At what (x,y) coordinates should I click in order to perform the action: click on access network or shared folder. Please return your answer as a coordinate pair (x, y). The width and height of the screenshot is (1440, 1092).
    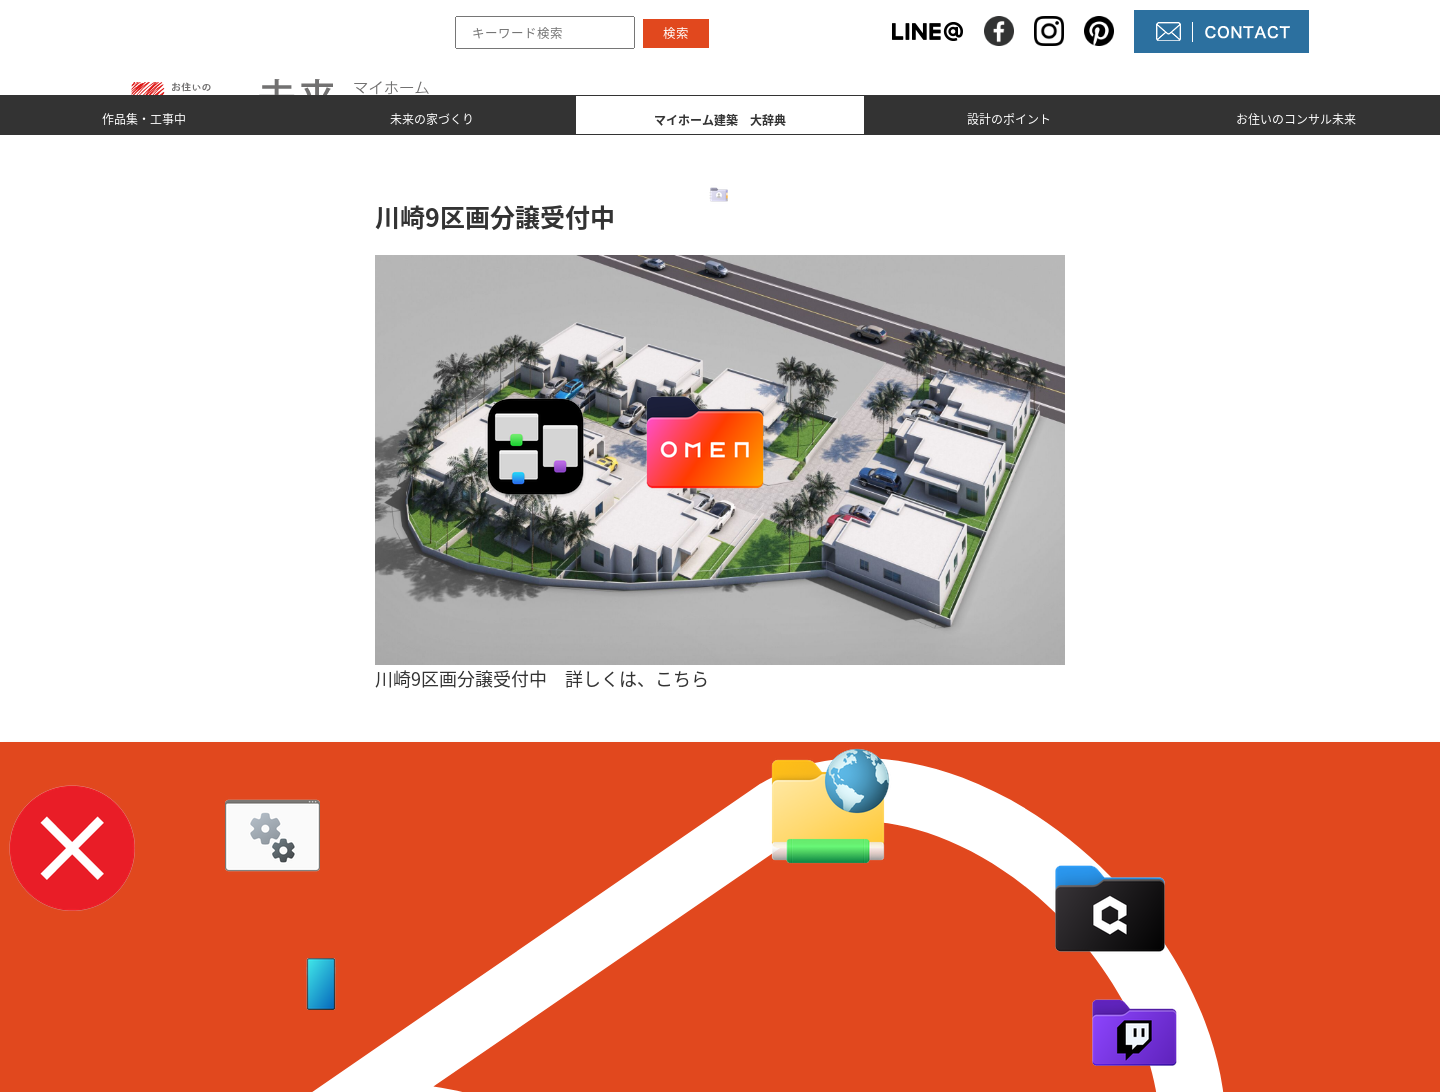
    Looking at the image, I should click on (828, 807).